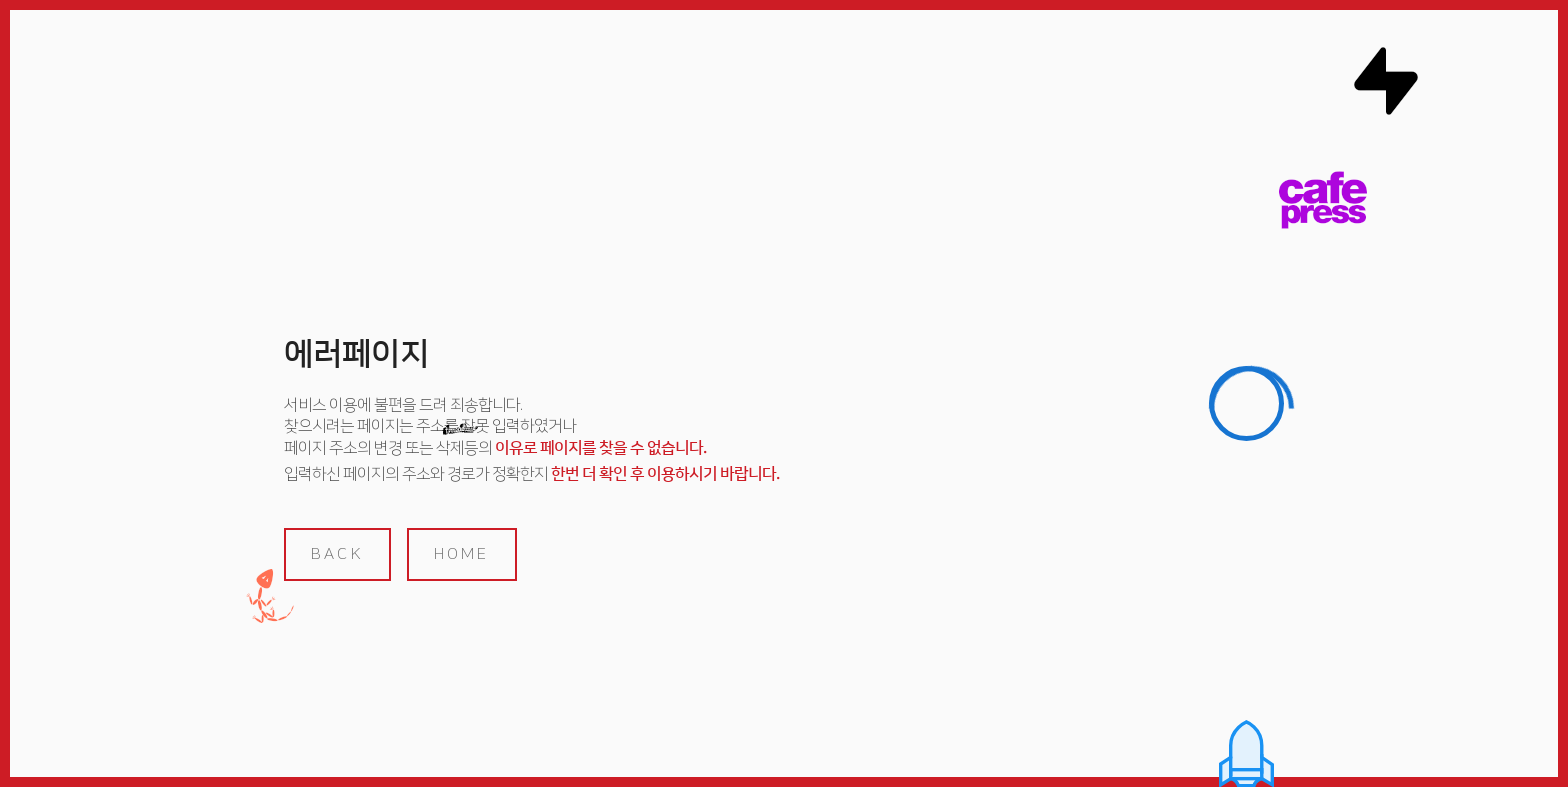 The height and width of the screenshot is (787, 1568). Describe the element at coordinates (1323, 200) in the screenshot. I see `visit cafepress website or app` at that location.